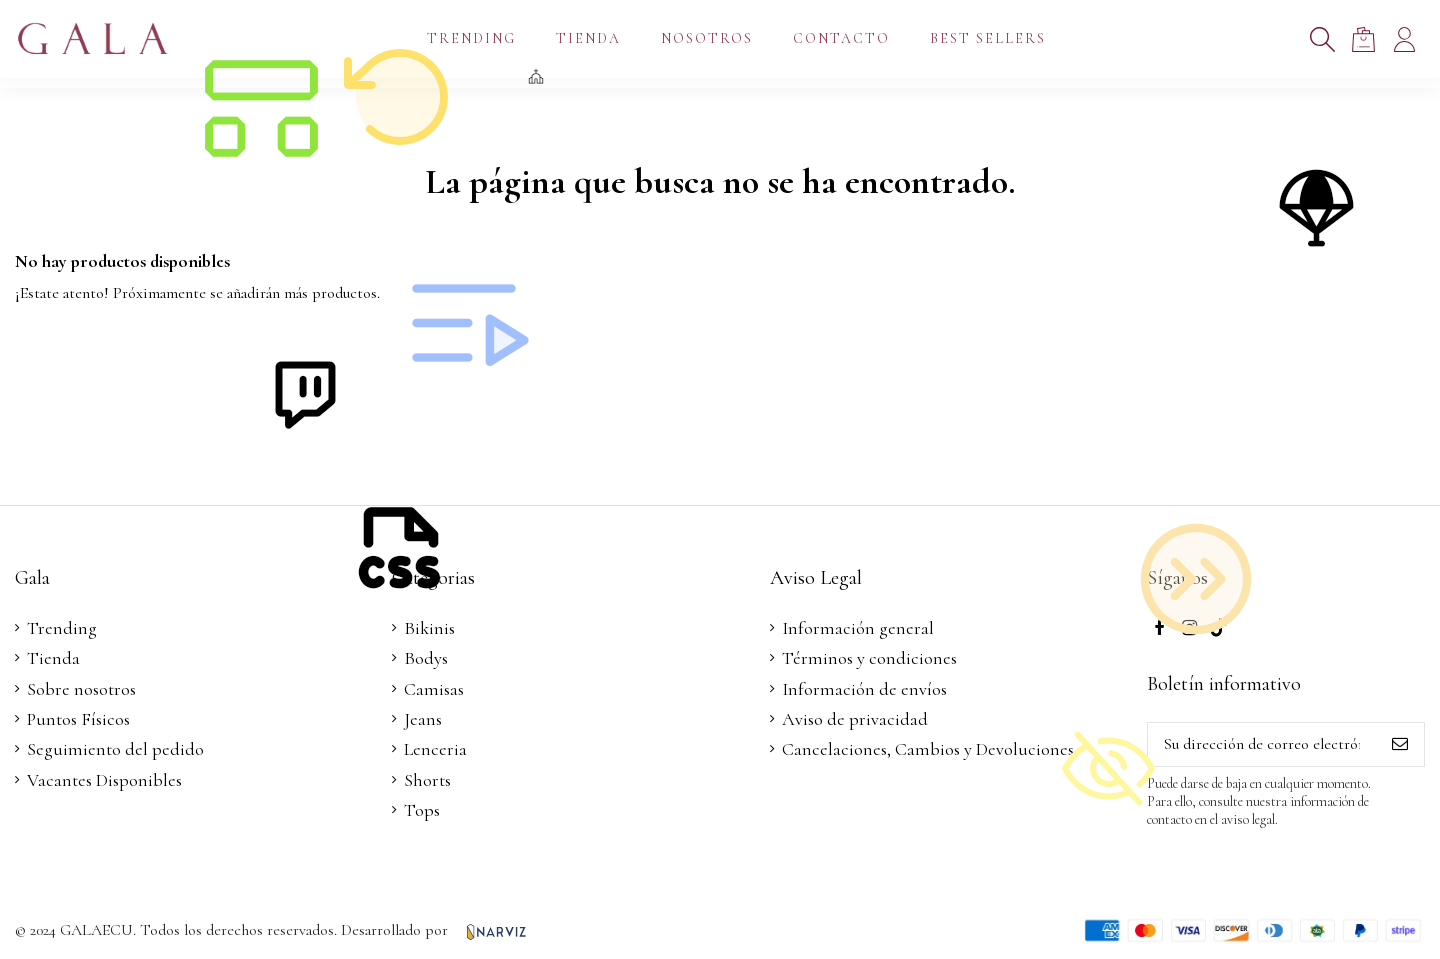 The height and width of the screenshot is (959, 1440). I want to click on view code structure or hierarchy, so click(261, 108).